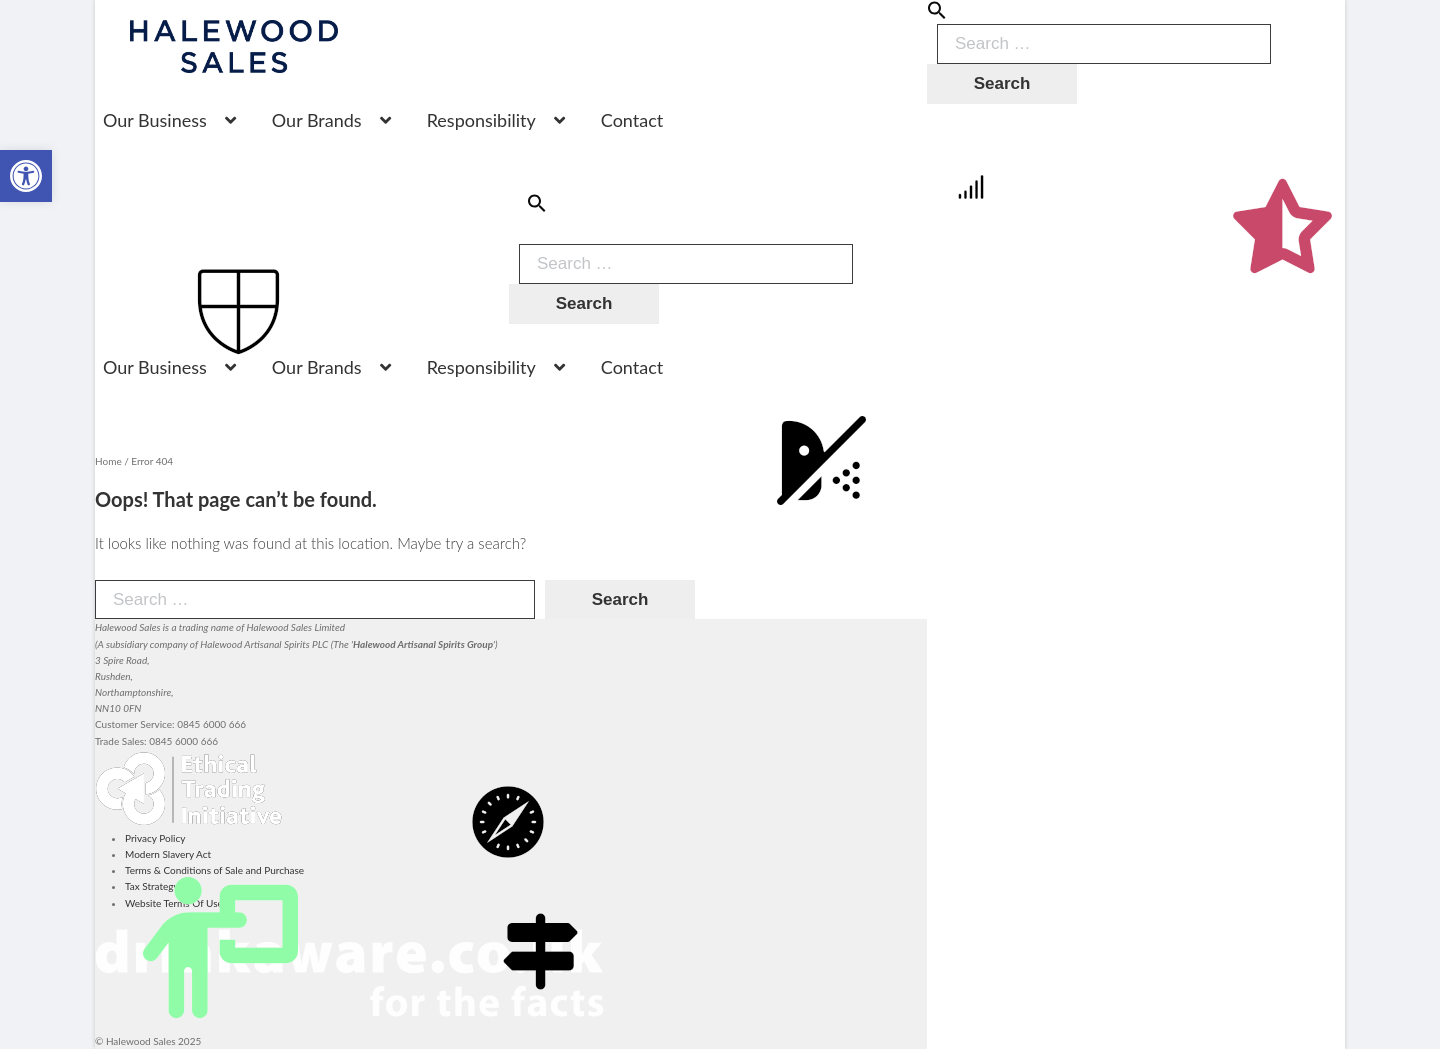  Describe the element at coordinates (540, 951) in the screenshot. I see `navigate to directions or wayfinding` at that location.